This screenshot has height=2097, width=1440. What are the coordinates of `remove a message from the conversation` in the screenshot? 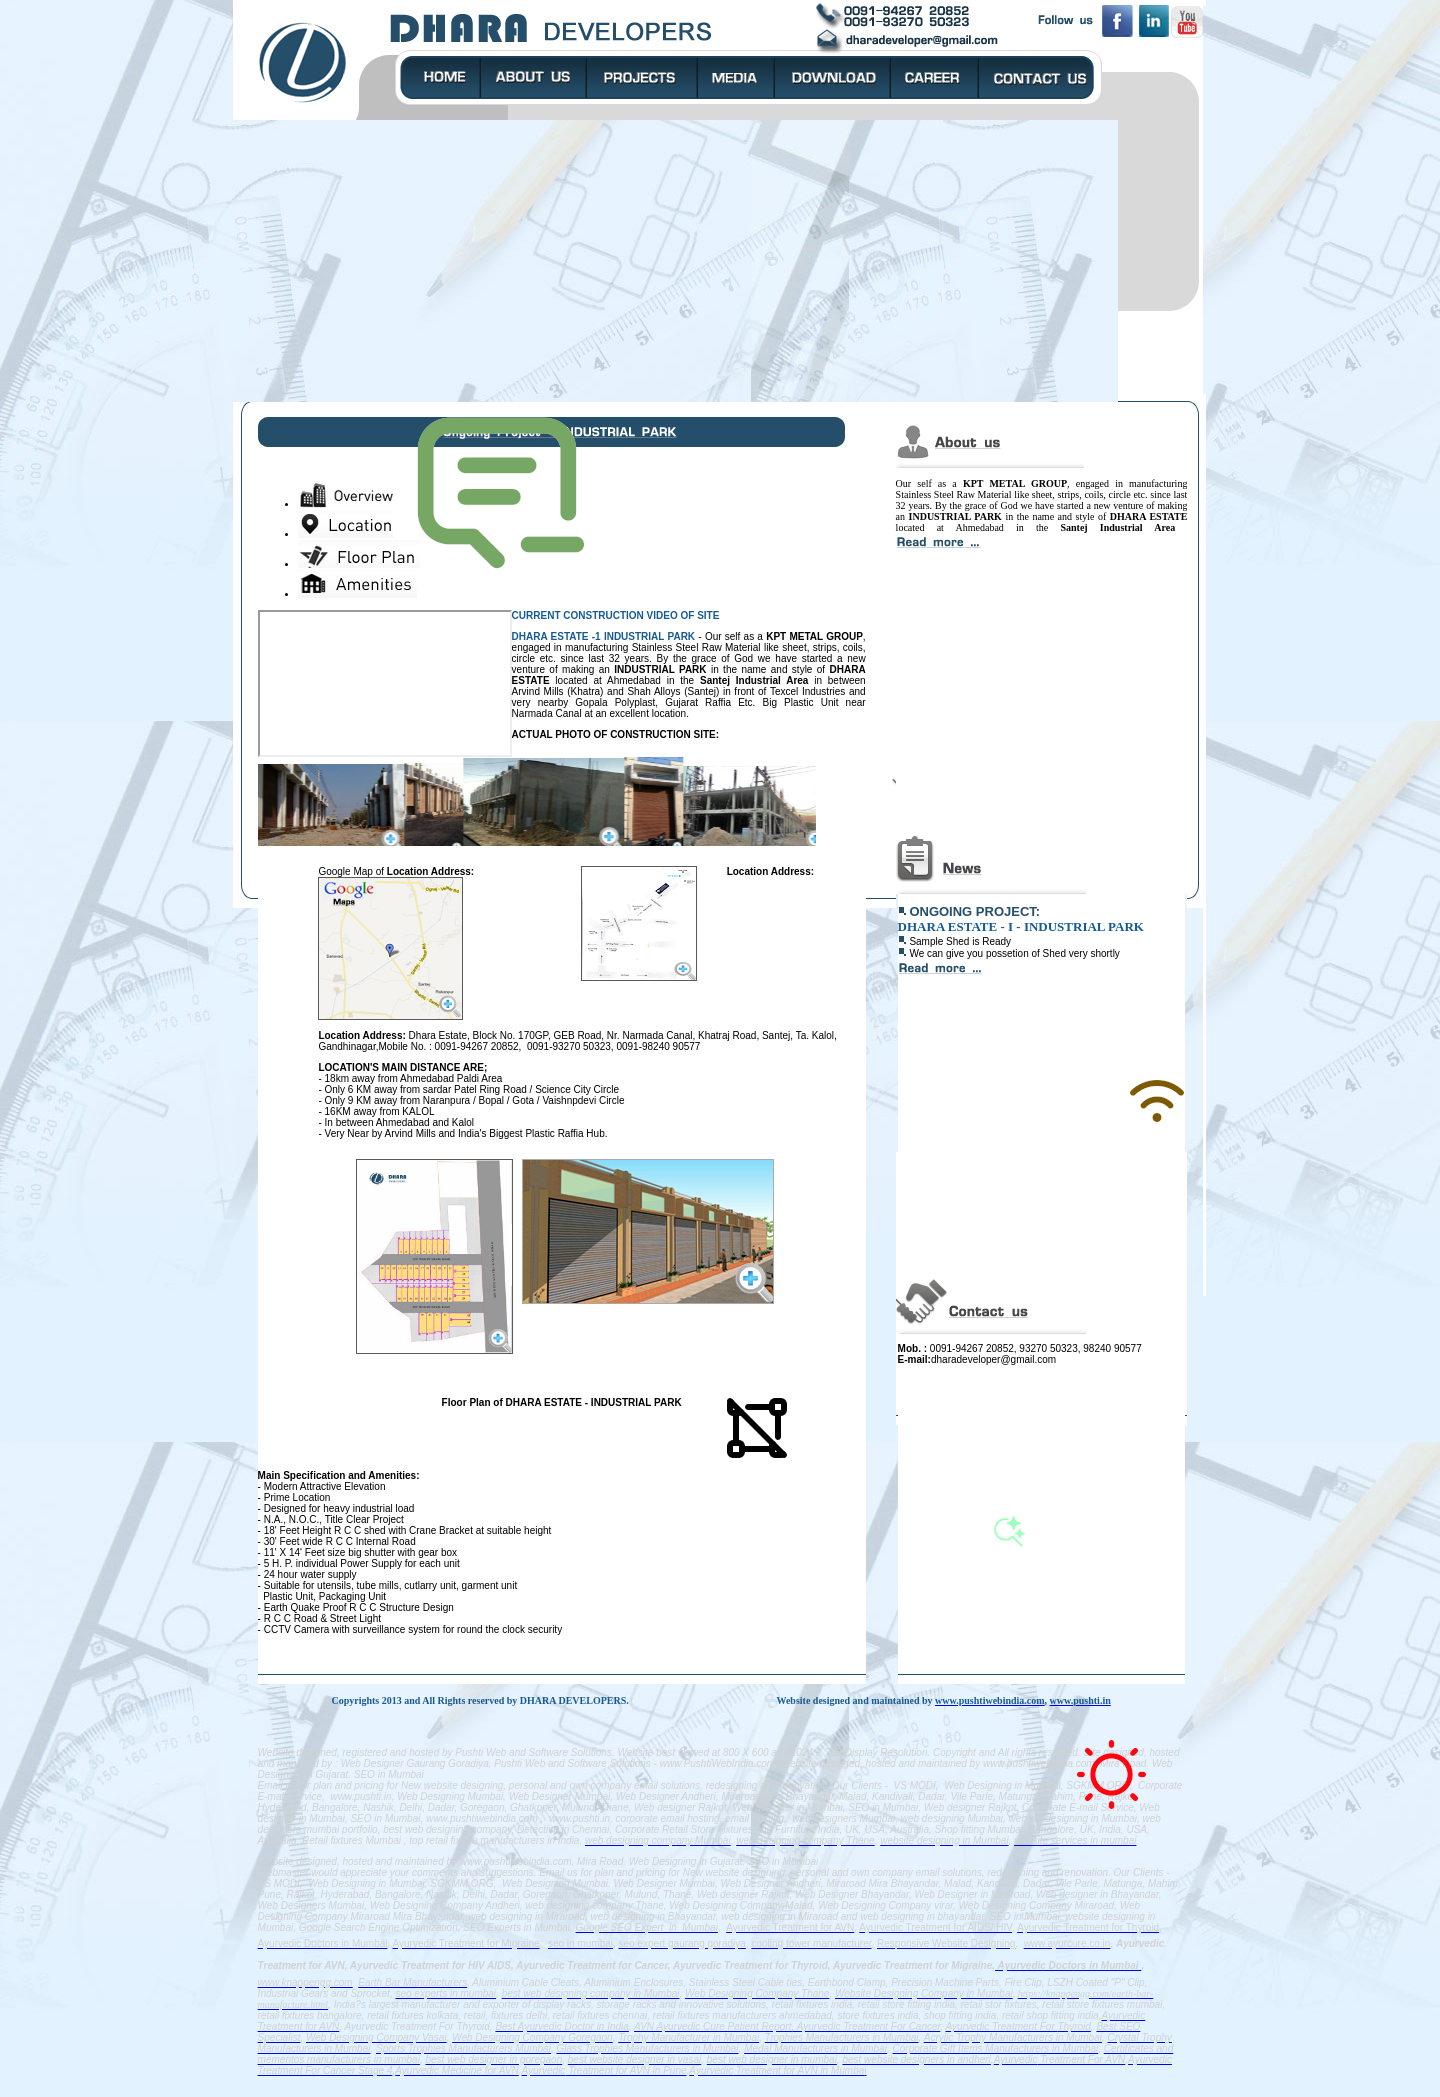 It's located at (497, 489).